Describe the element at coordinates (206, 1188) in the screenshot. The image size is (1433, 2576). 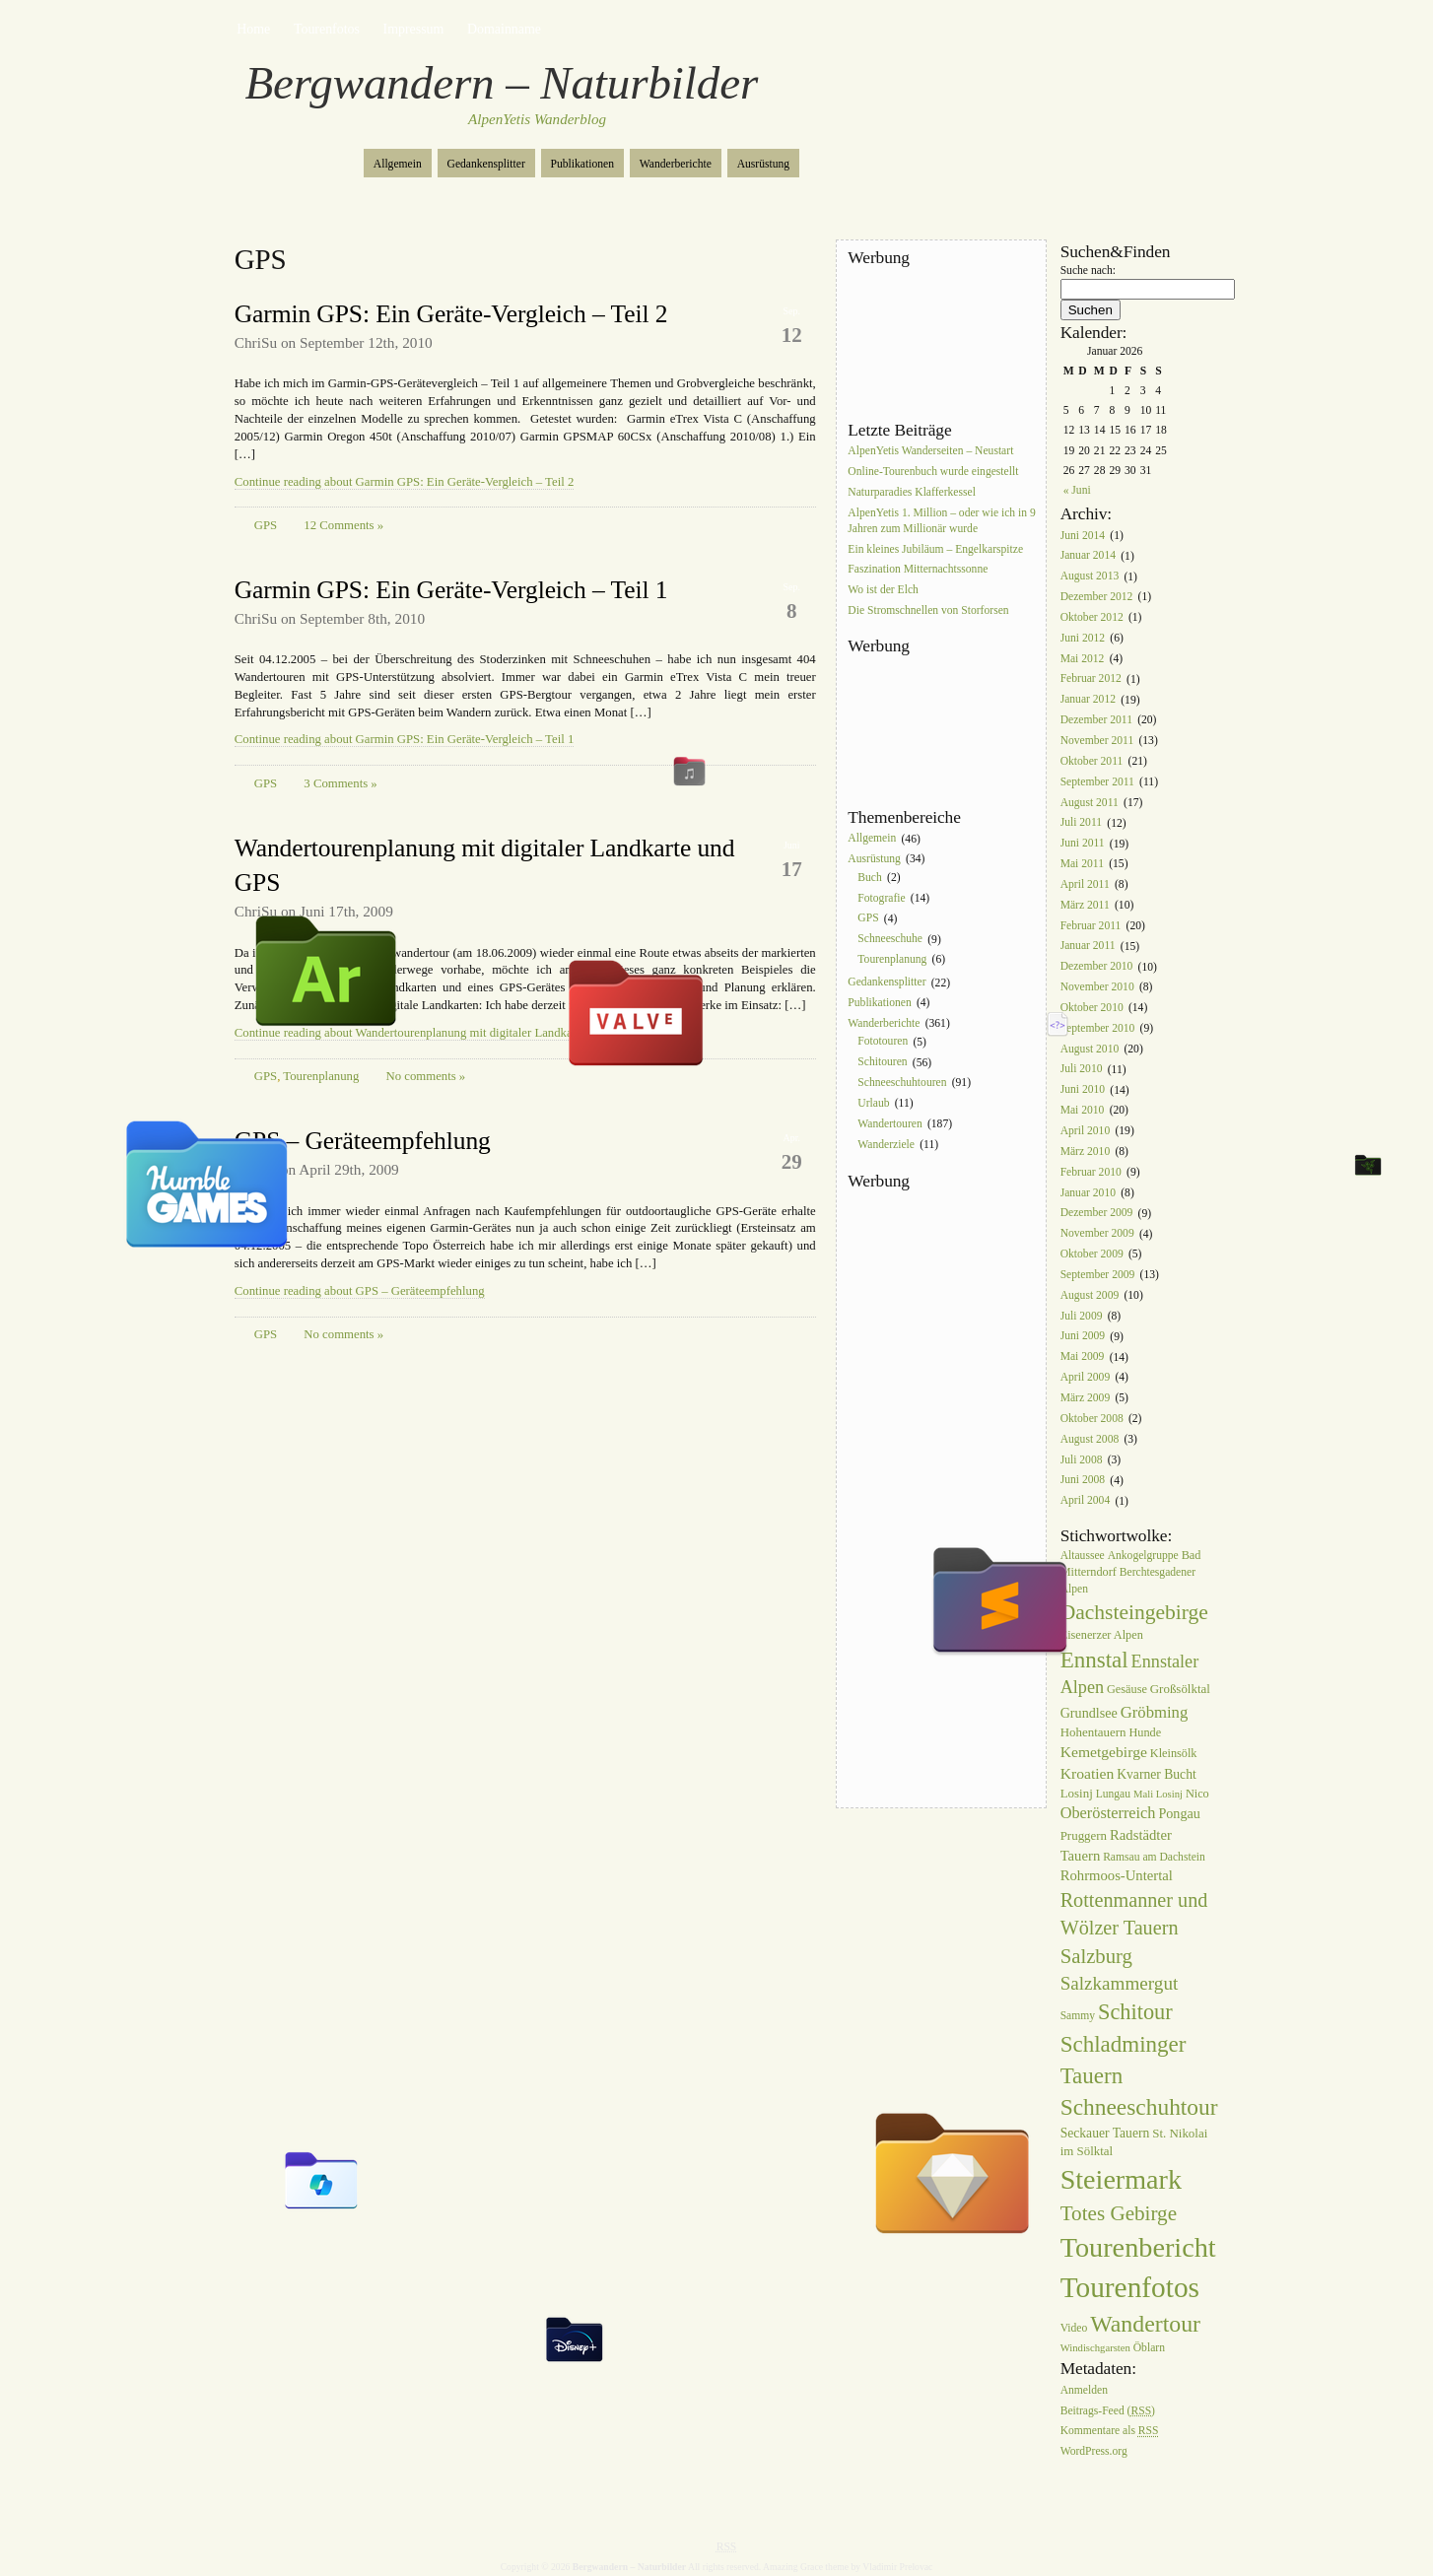
I see `open humble games folder` at that location.